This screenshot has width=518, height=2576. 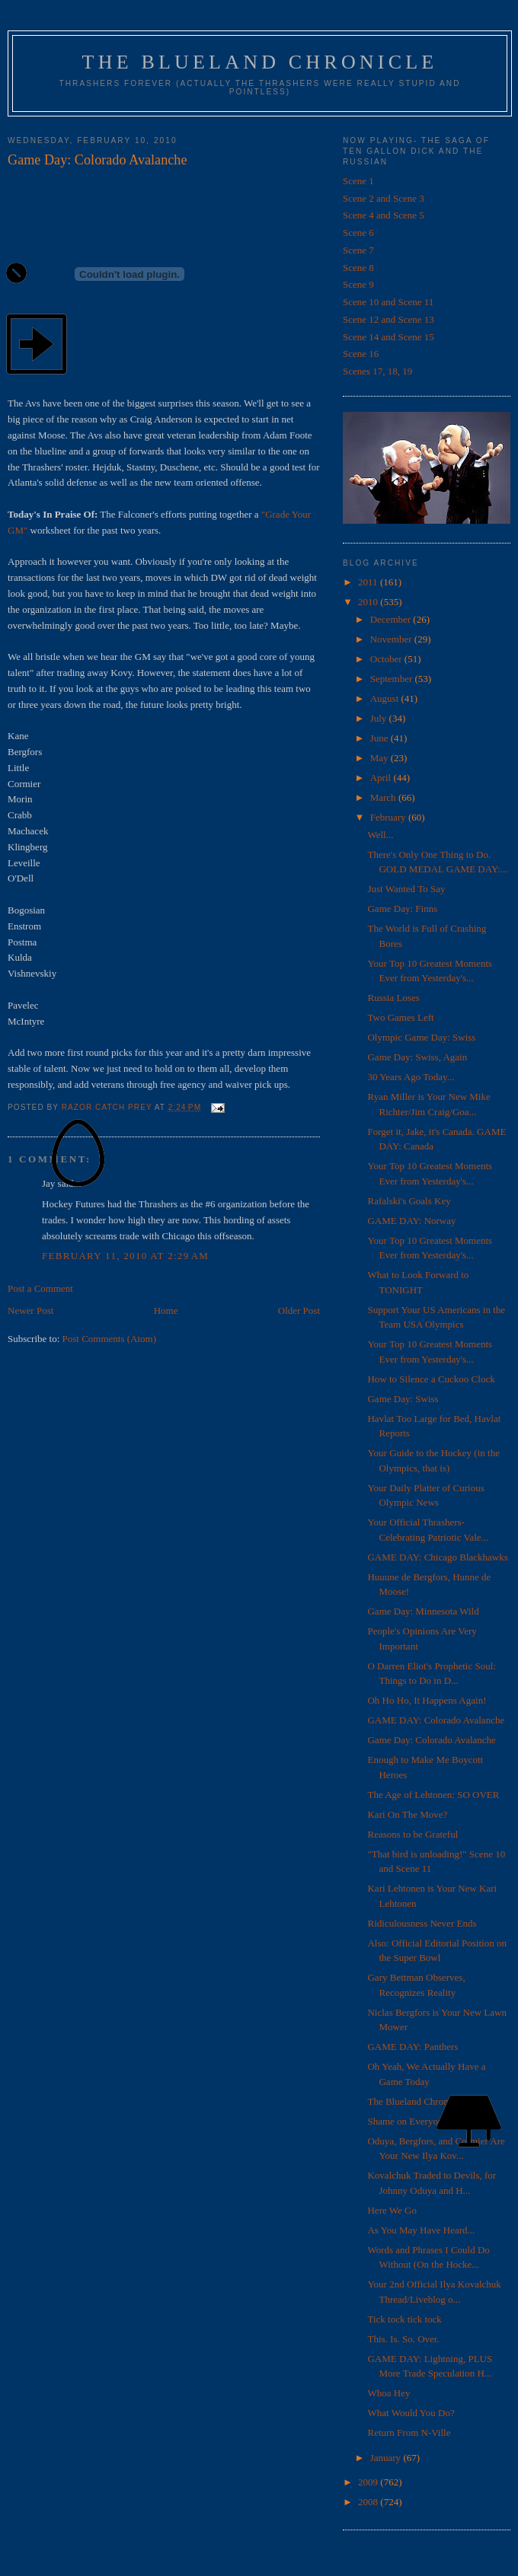 What do you see at coordinates (37, 344) in the screenshot?
I see `indicates a file has been renamed in version control` at bounding box center [37, 344].